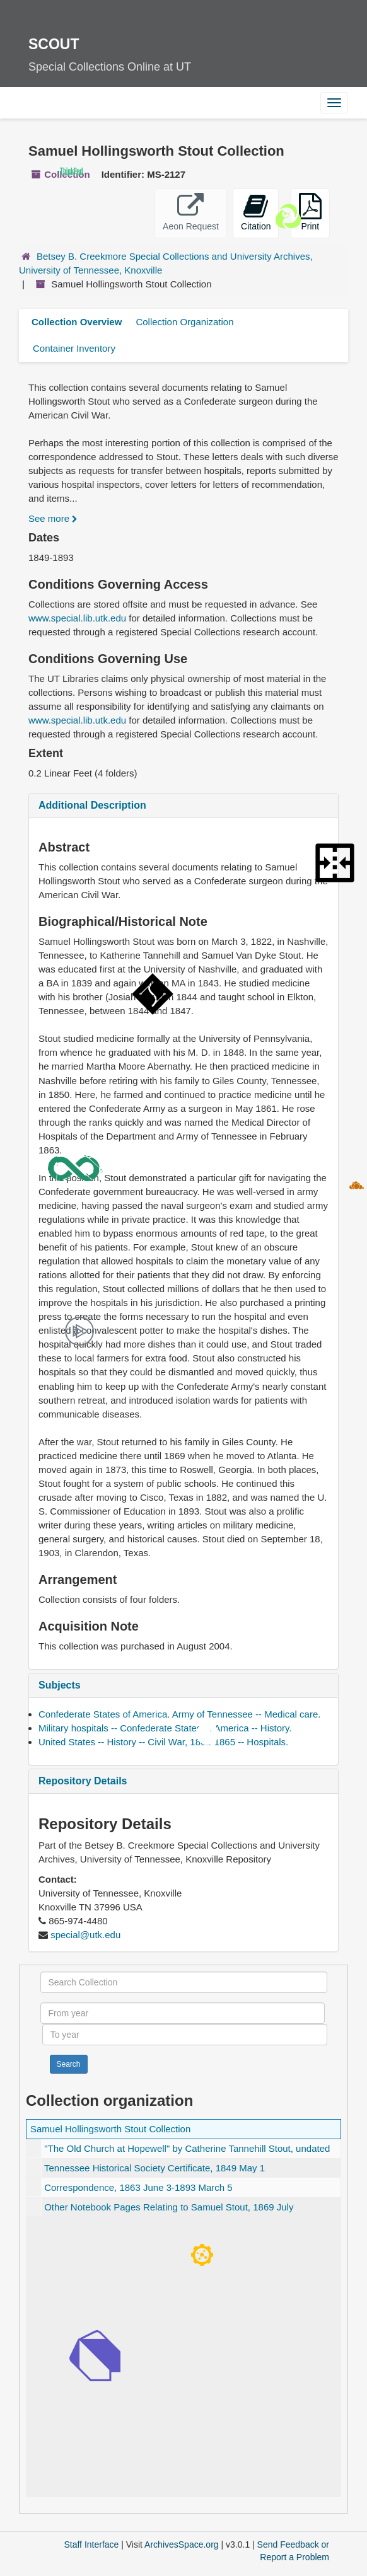 The image size is (367, 2576). I want to click on infinityfree web hosting service logo, so click(75, 1168).